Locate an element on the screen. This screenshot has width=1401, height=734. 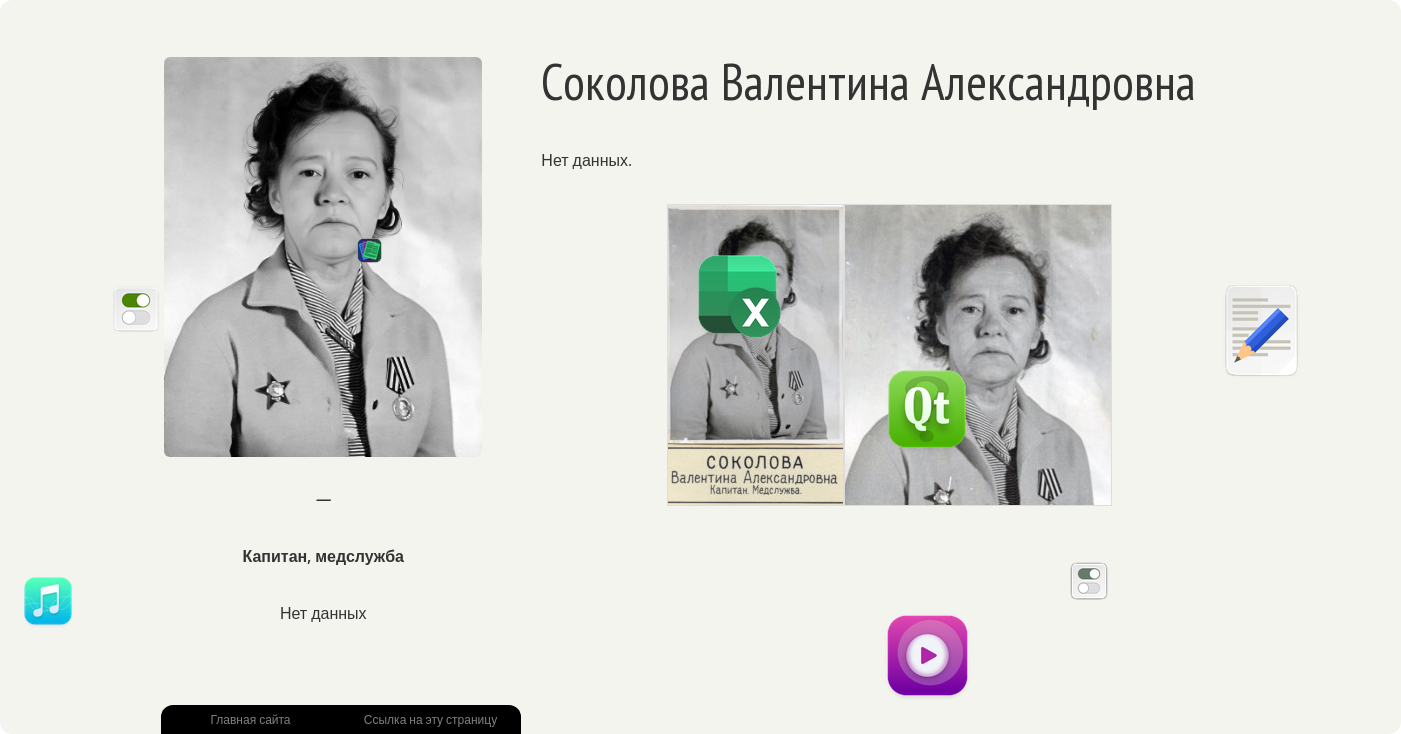
open Qt Assistant documentation browser is located at coordinates (927, 409).